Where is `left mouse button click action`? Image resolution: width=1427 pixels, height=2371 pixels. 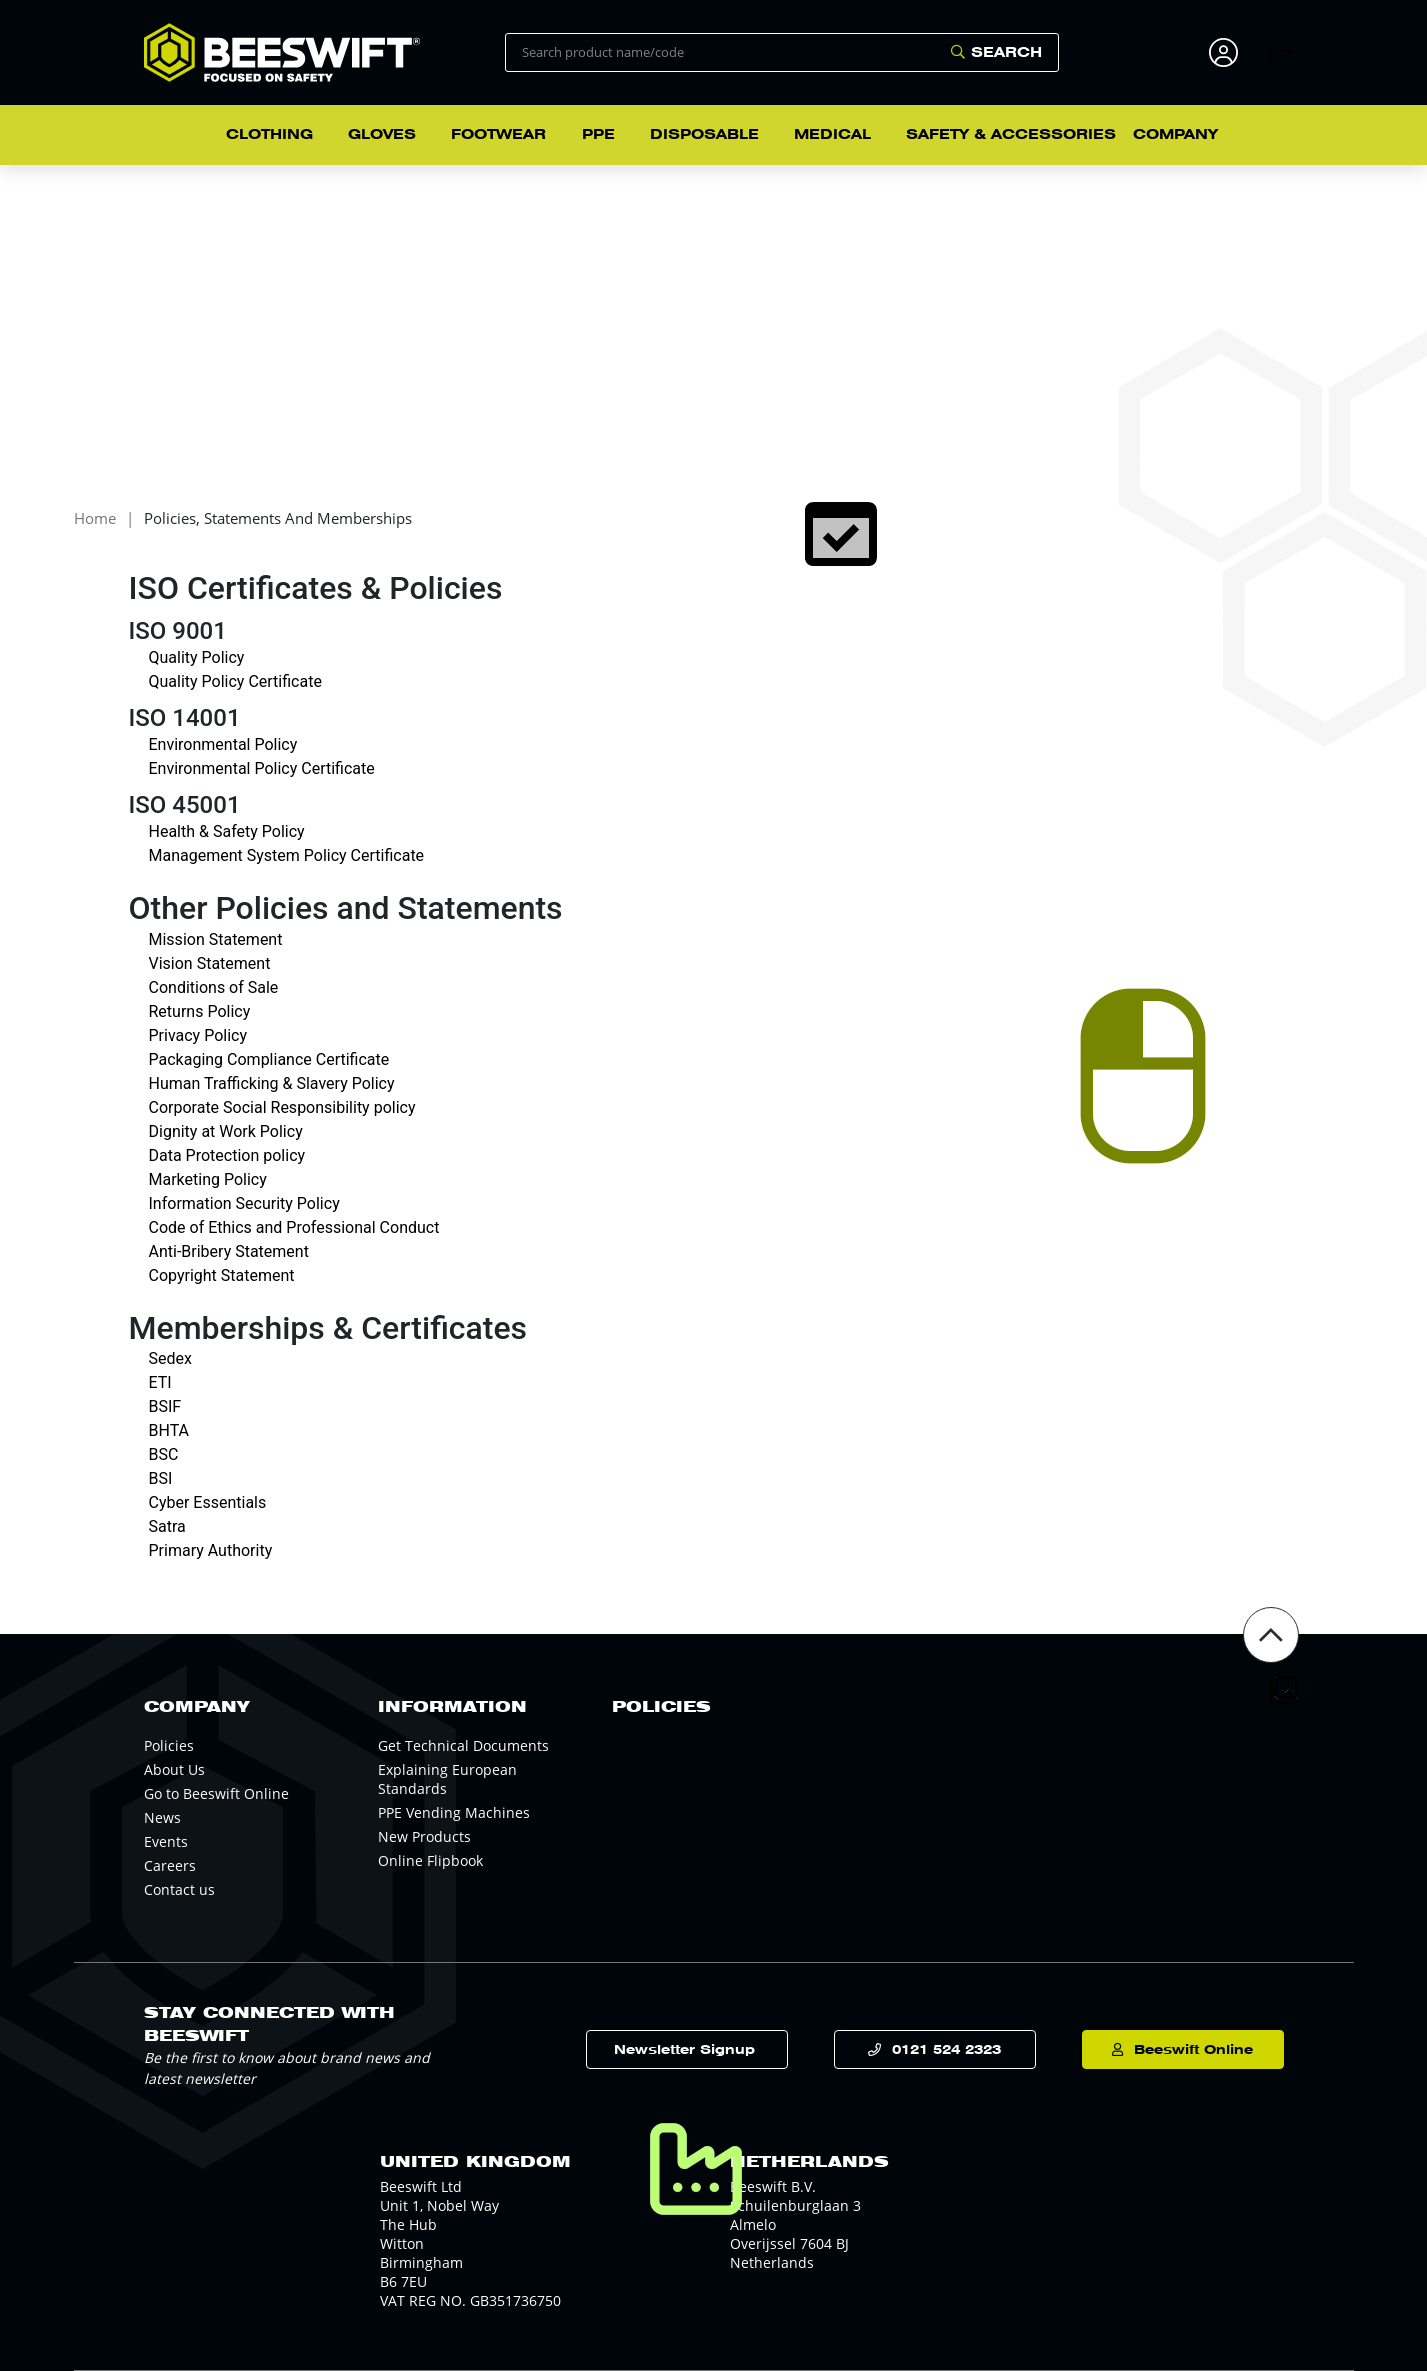 left mouse button click action is located at coordinates (1143, 1076).